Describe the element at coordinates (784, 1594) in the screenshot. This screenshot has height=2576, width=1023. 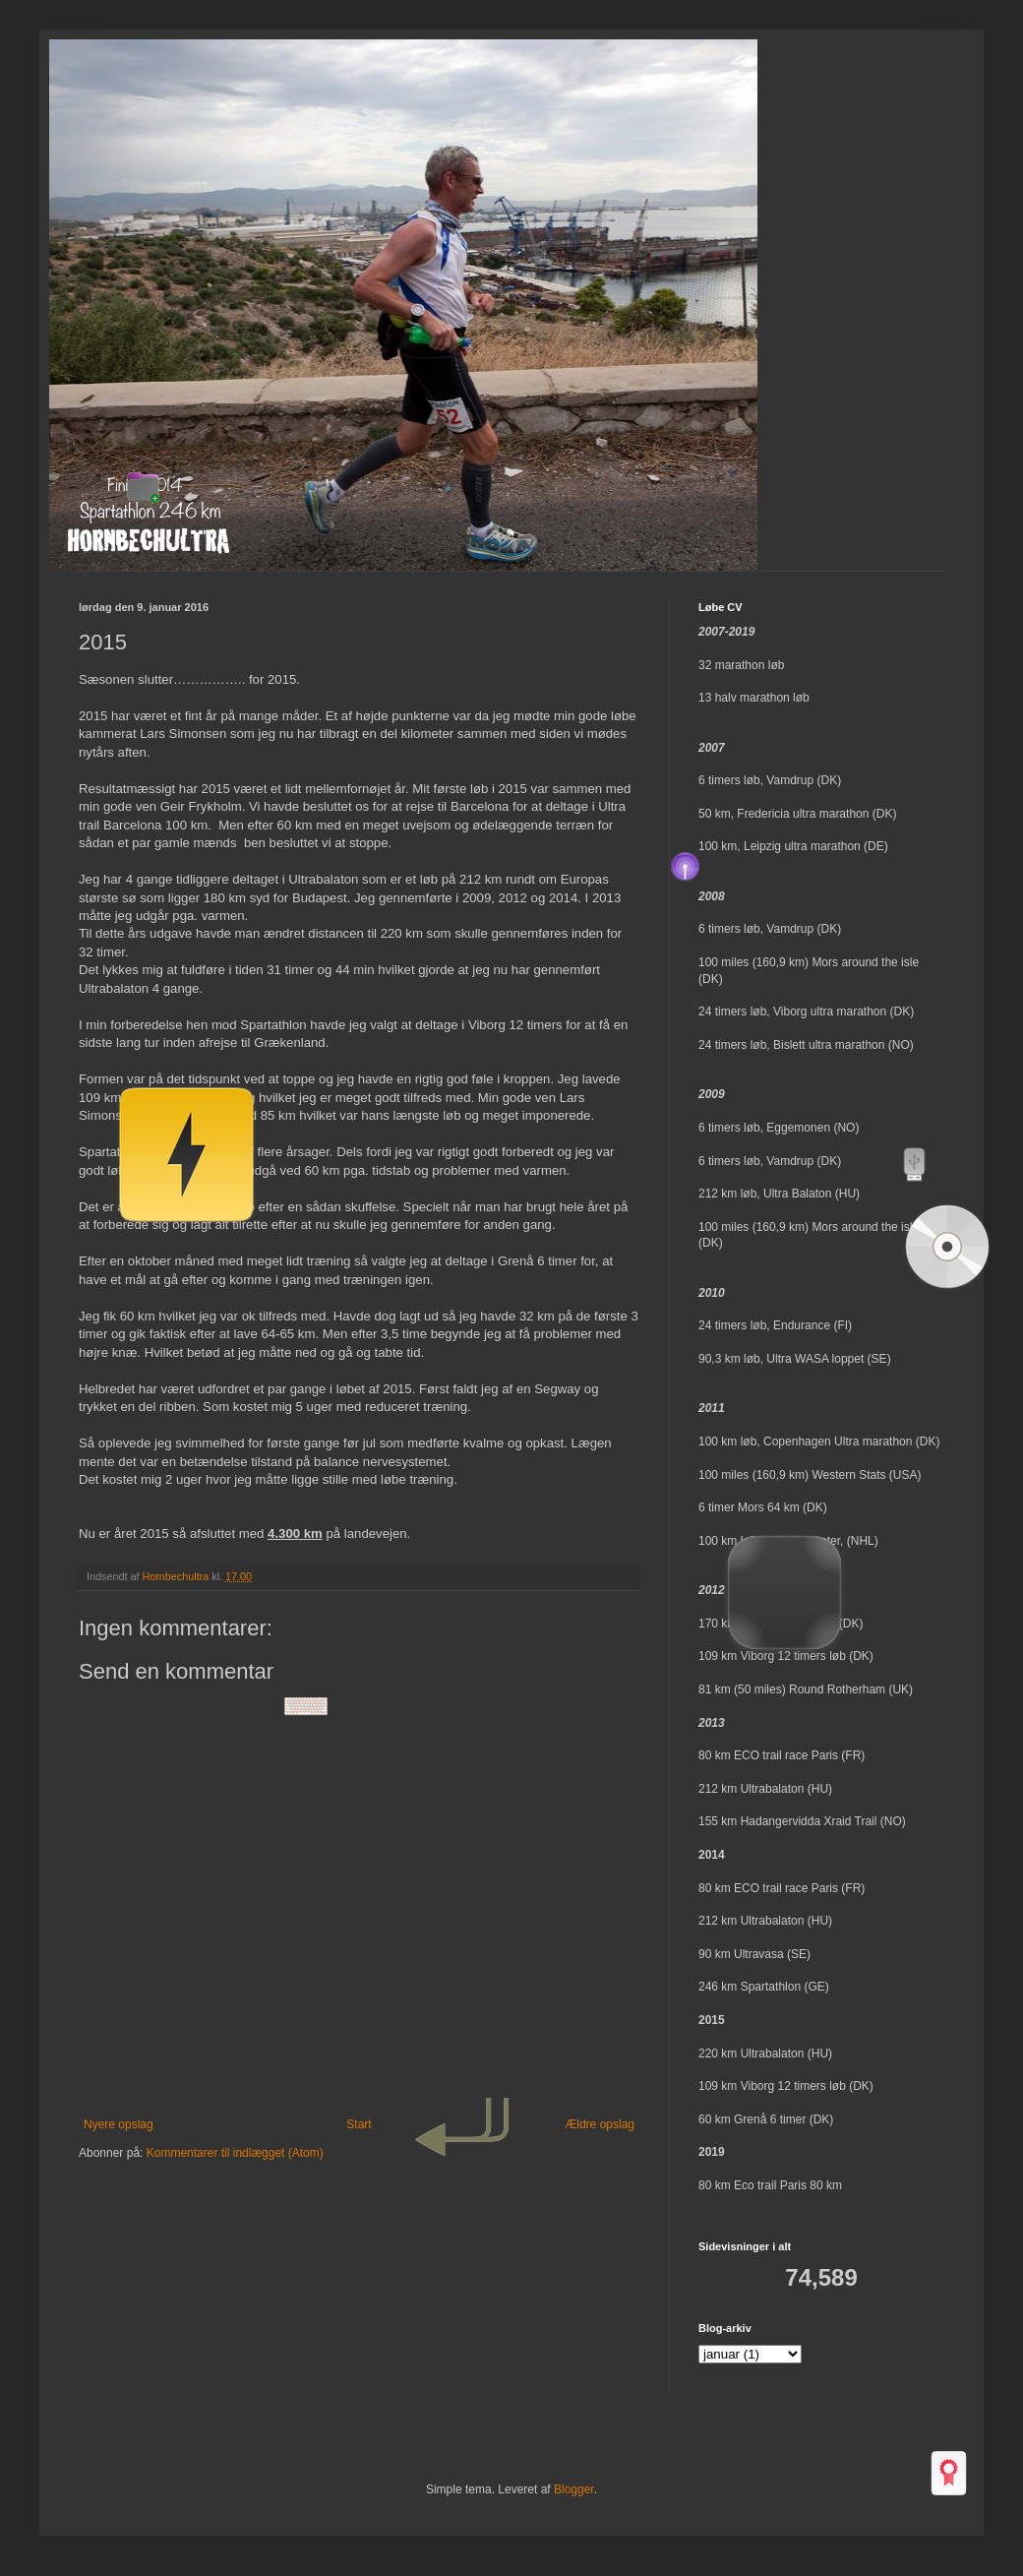
I see `configure screen edge gestures and hot corners` at that location.